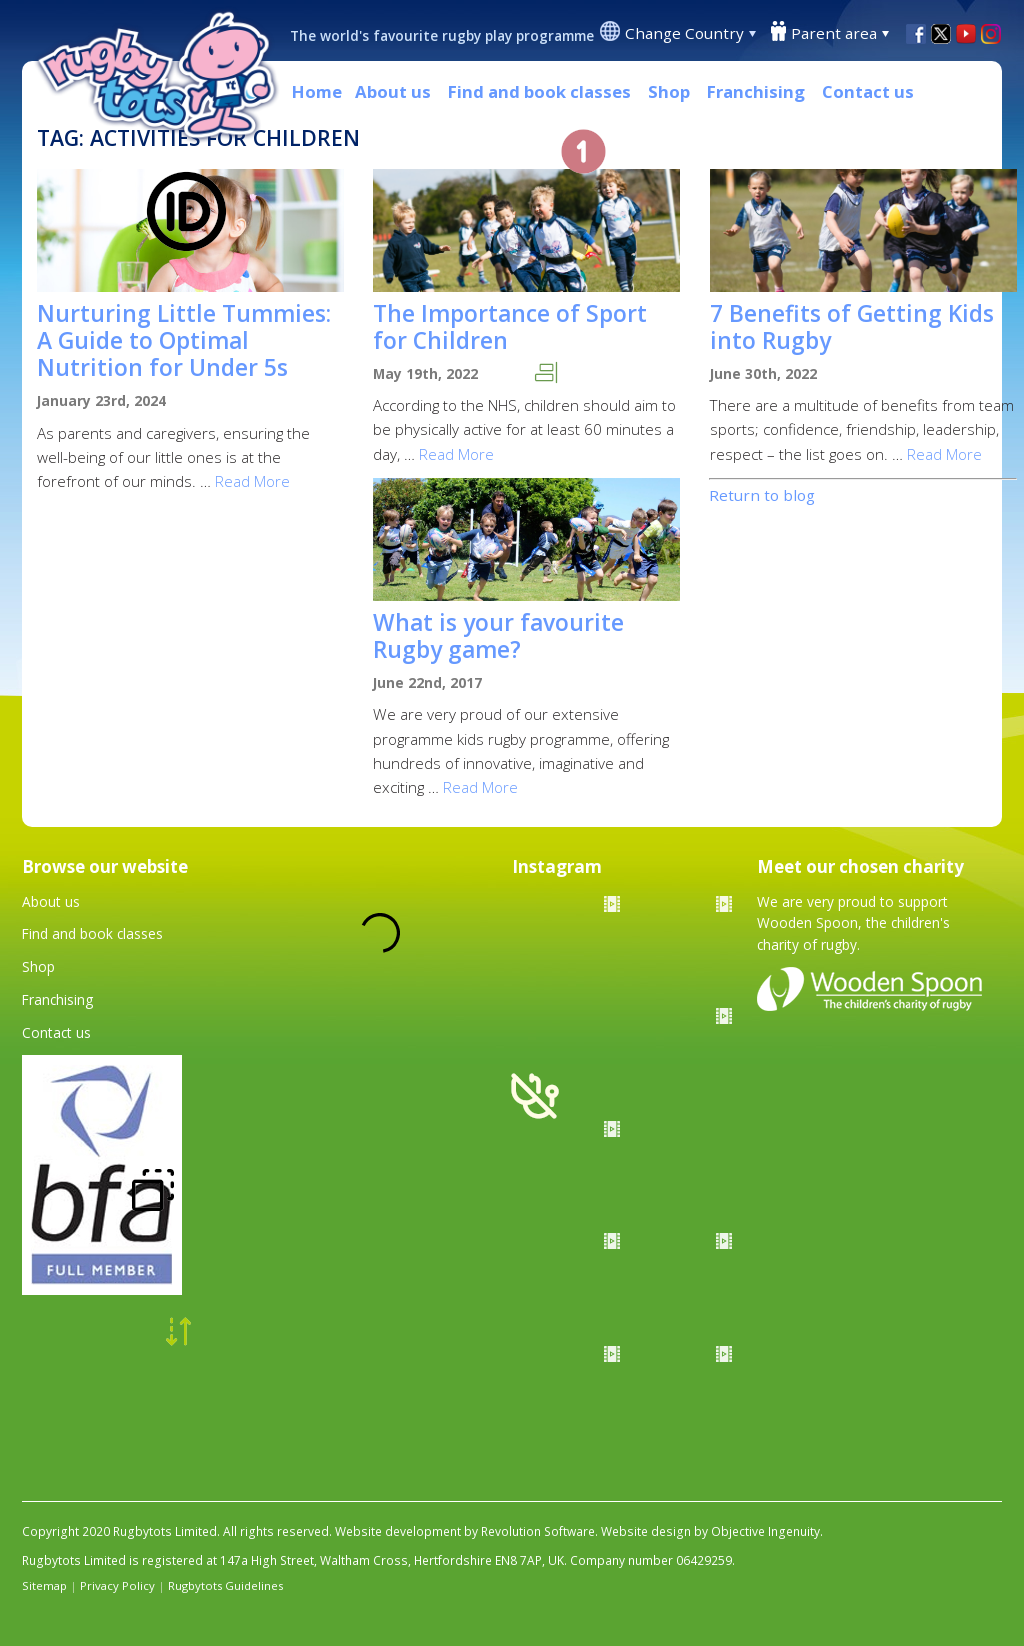 The image size is (1024, 1646). I want to click on indicates the first step in a sequence or process, so click(583, 151).